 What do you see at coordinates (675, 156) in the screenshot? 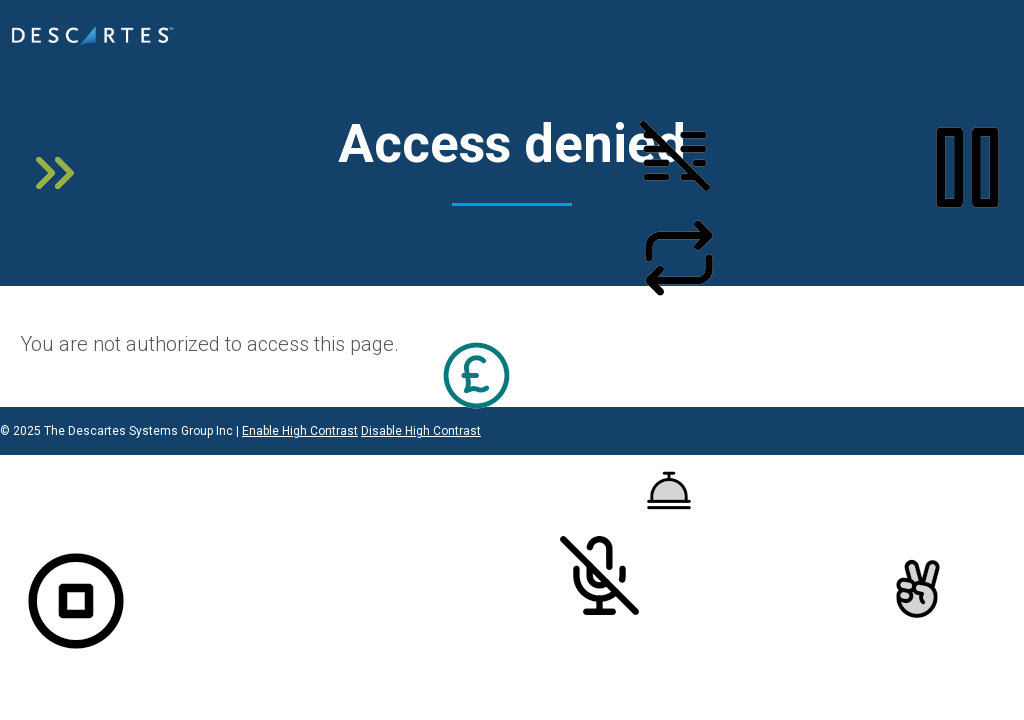
I see `disable column view` at bounding box center [675, 156].